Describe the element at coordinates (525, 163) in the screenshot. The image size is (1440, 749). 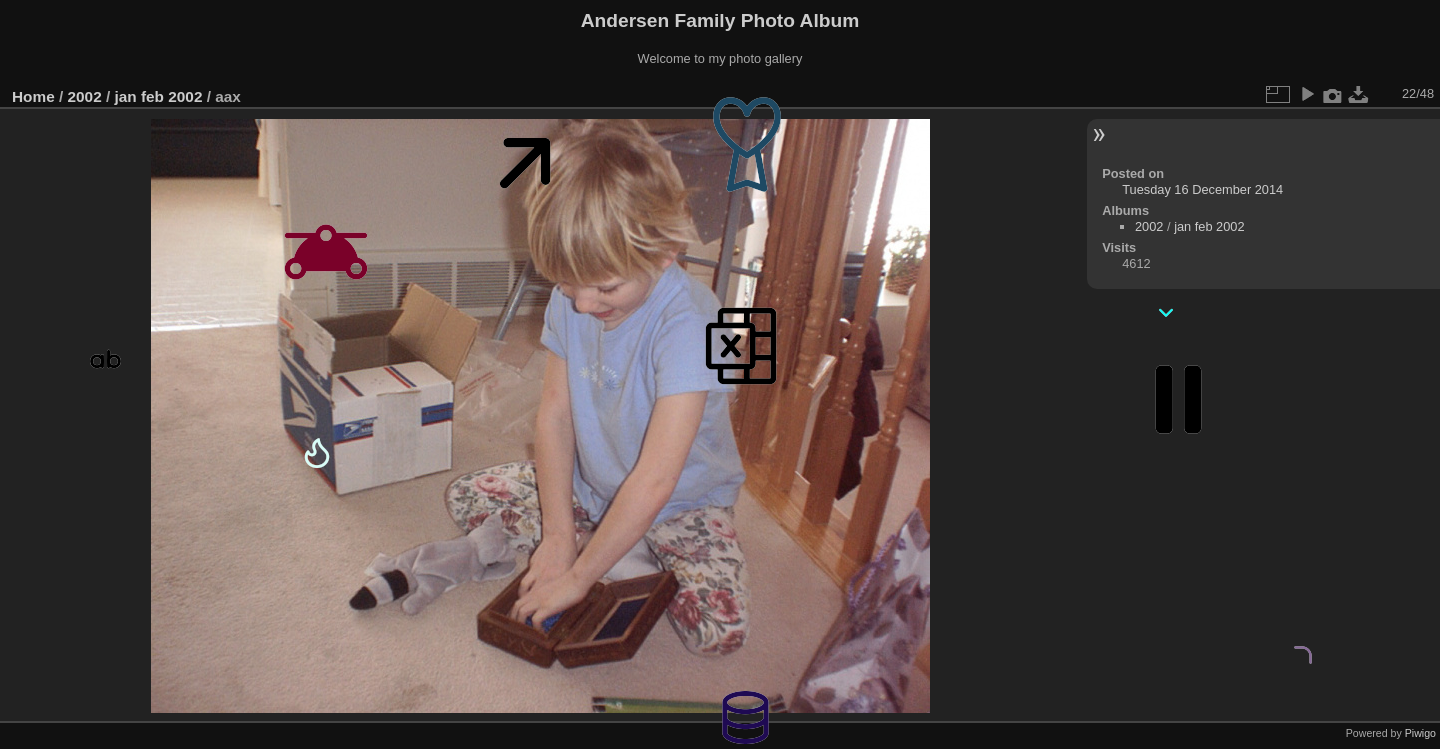
I see `open link in a new tab or window` at that location.